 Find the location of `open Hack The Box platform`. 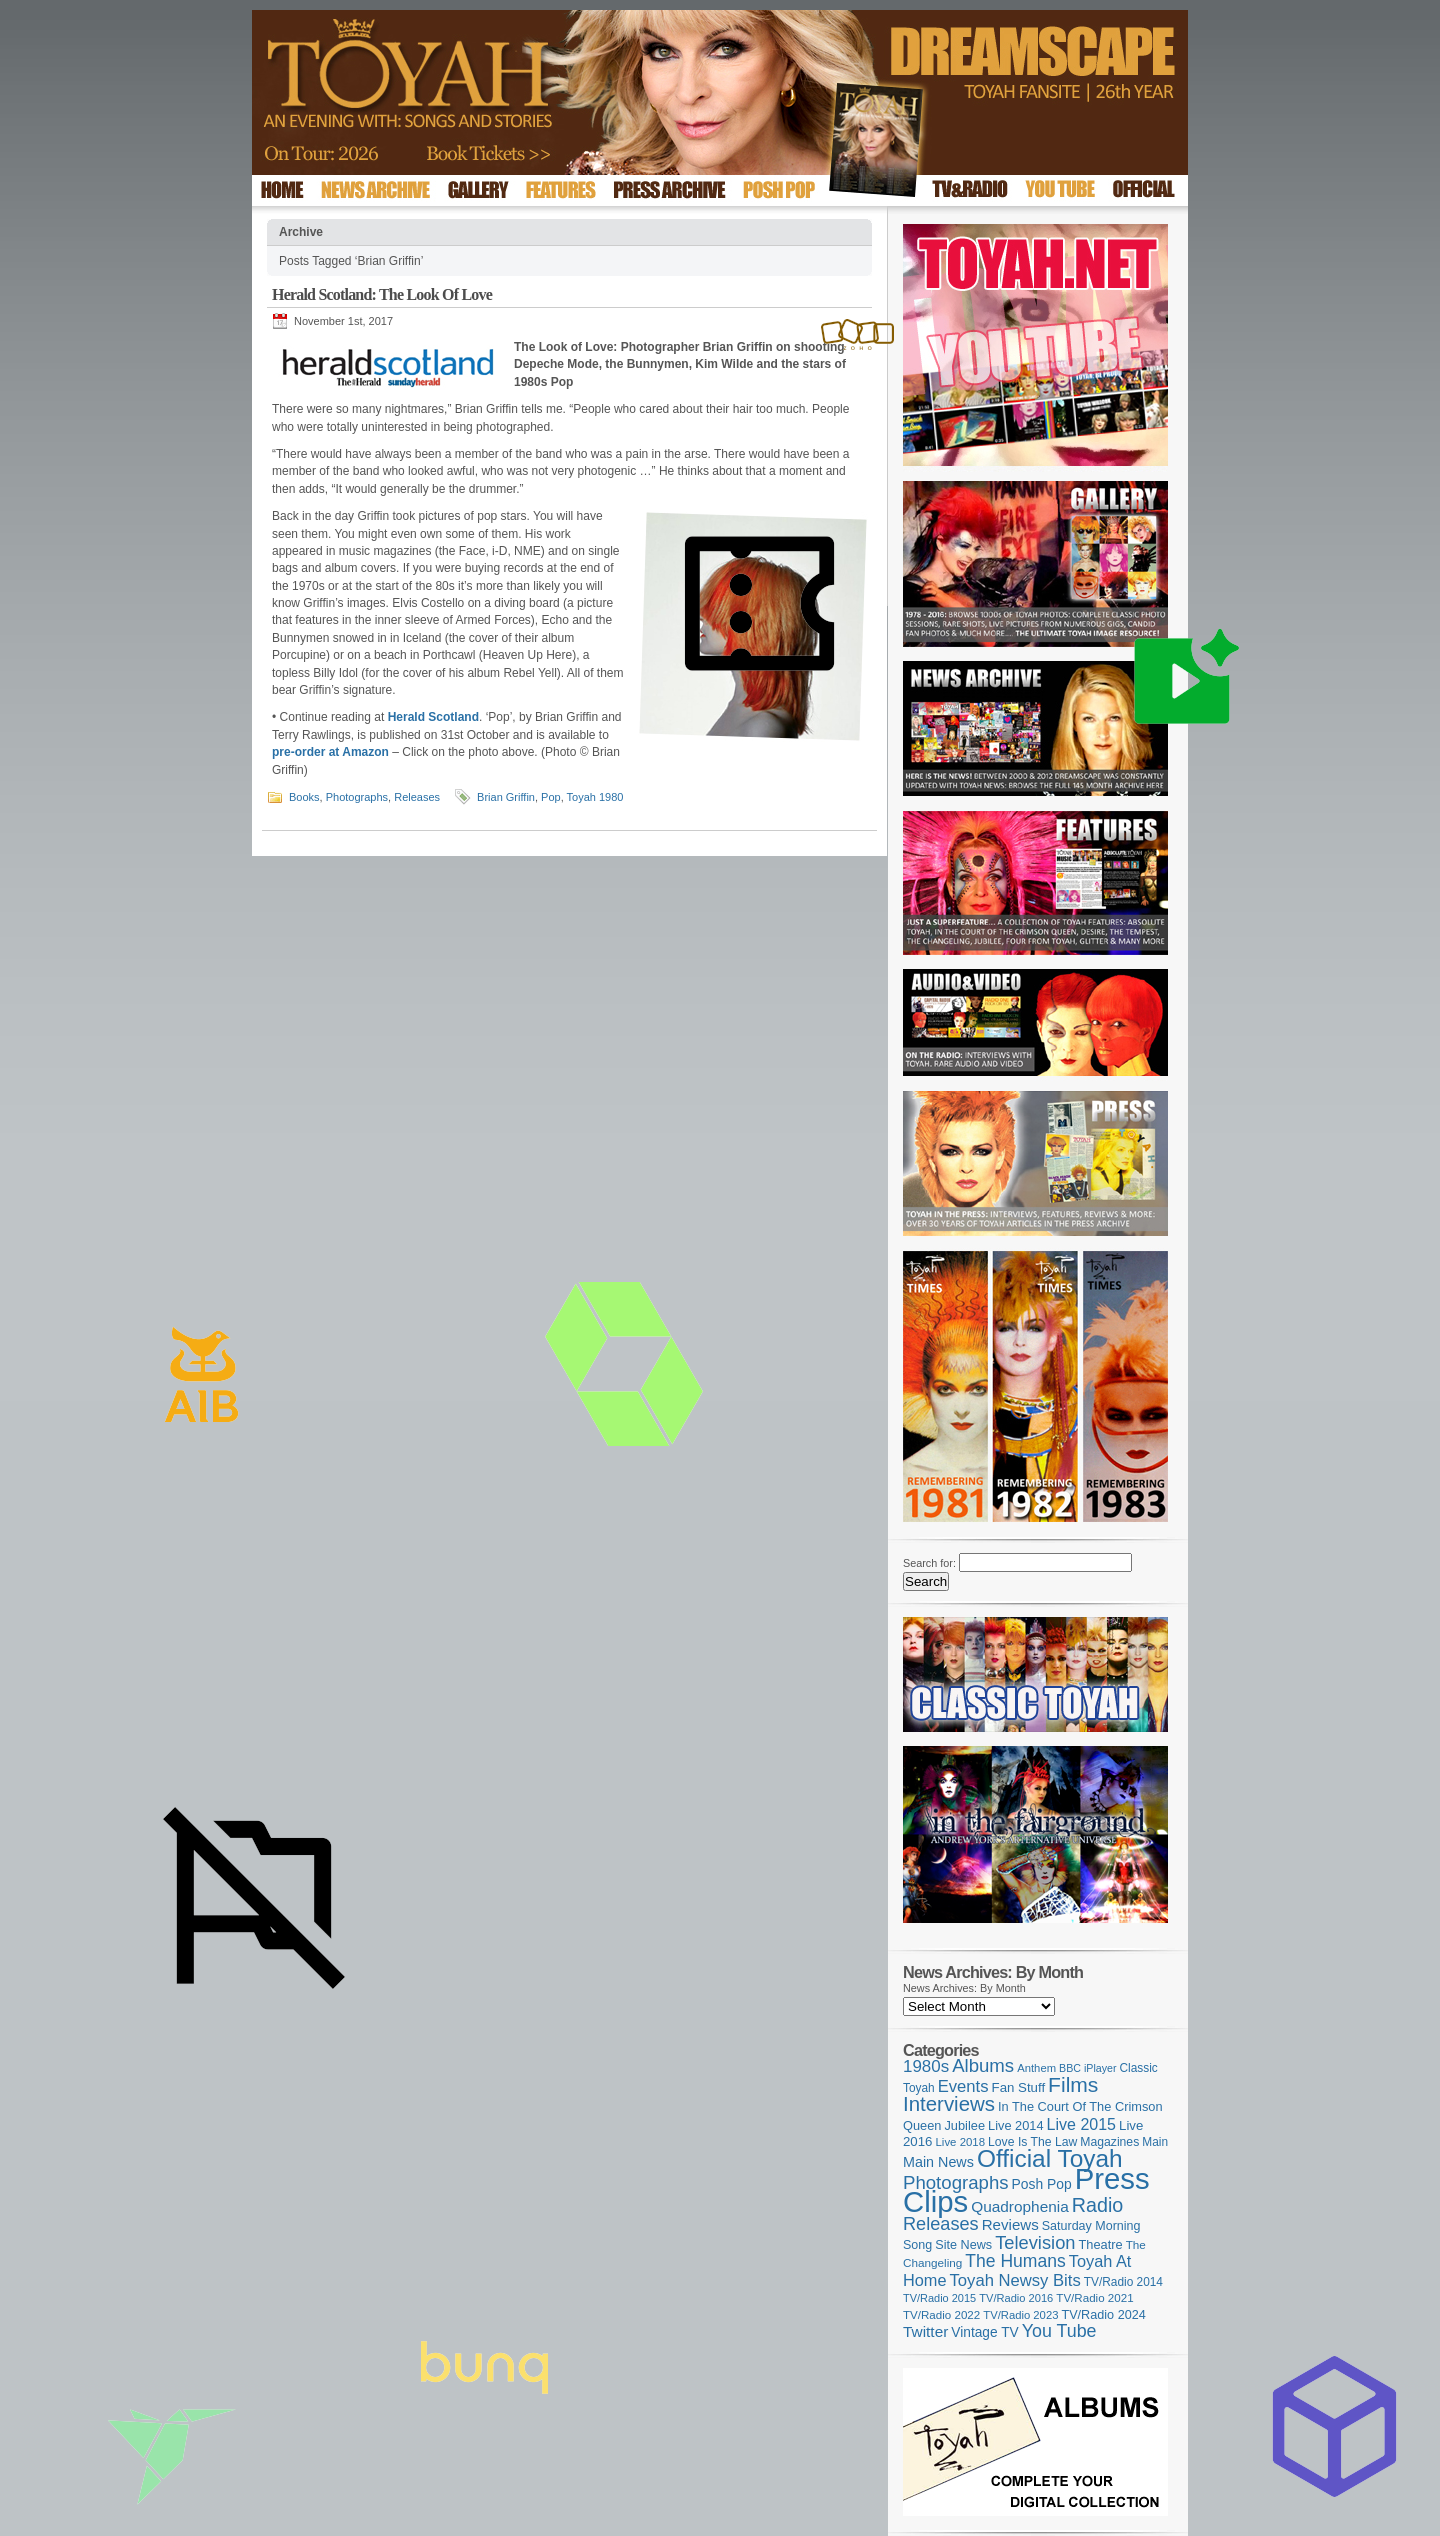

open Hack The Box platform is located at coordinates (1334, 2426).